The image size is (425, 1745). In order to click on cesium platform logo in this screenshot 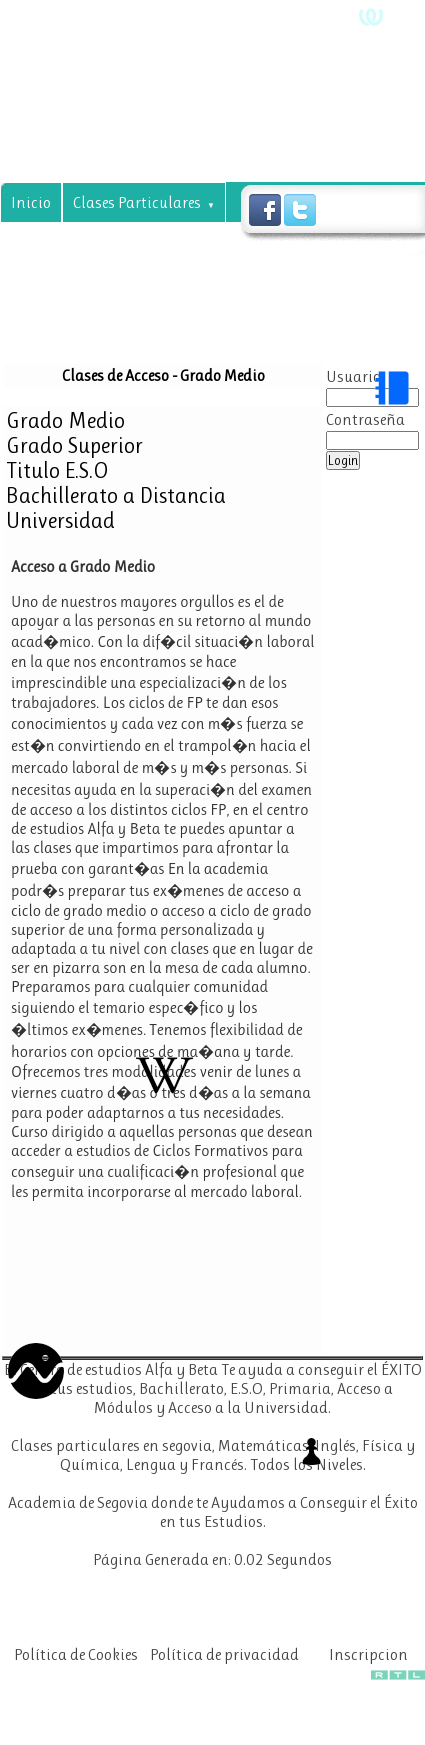, I will do `click(36, 1371)`.